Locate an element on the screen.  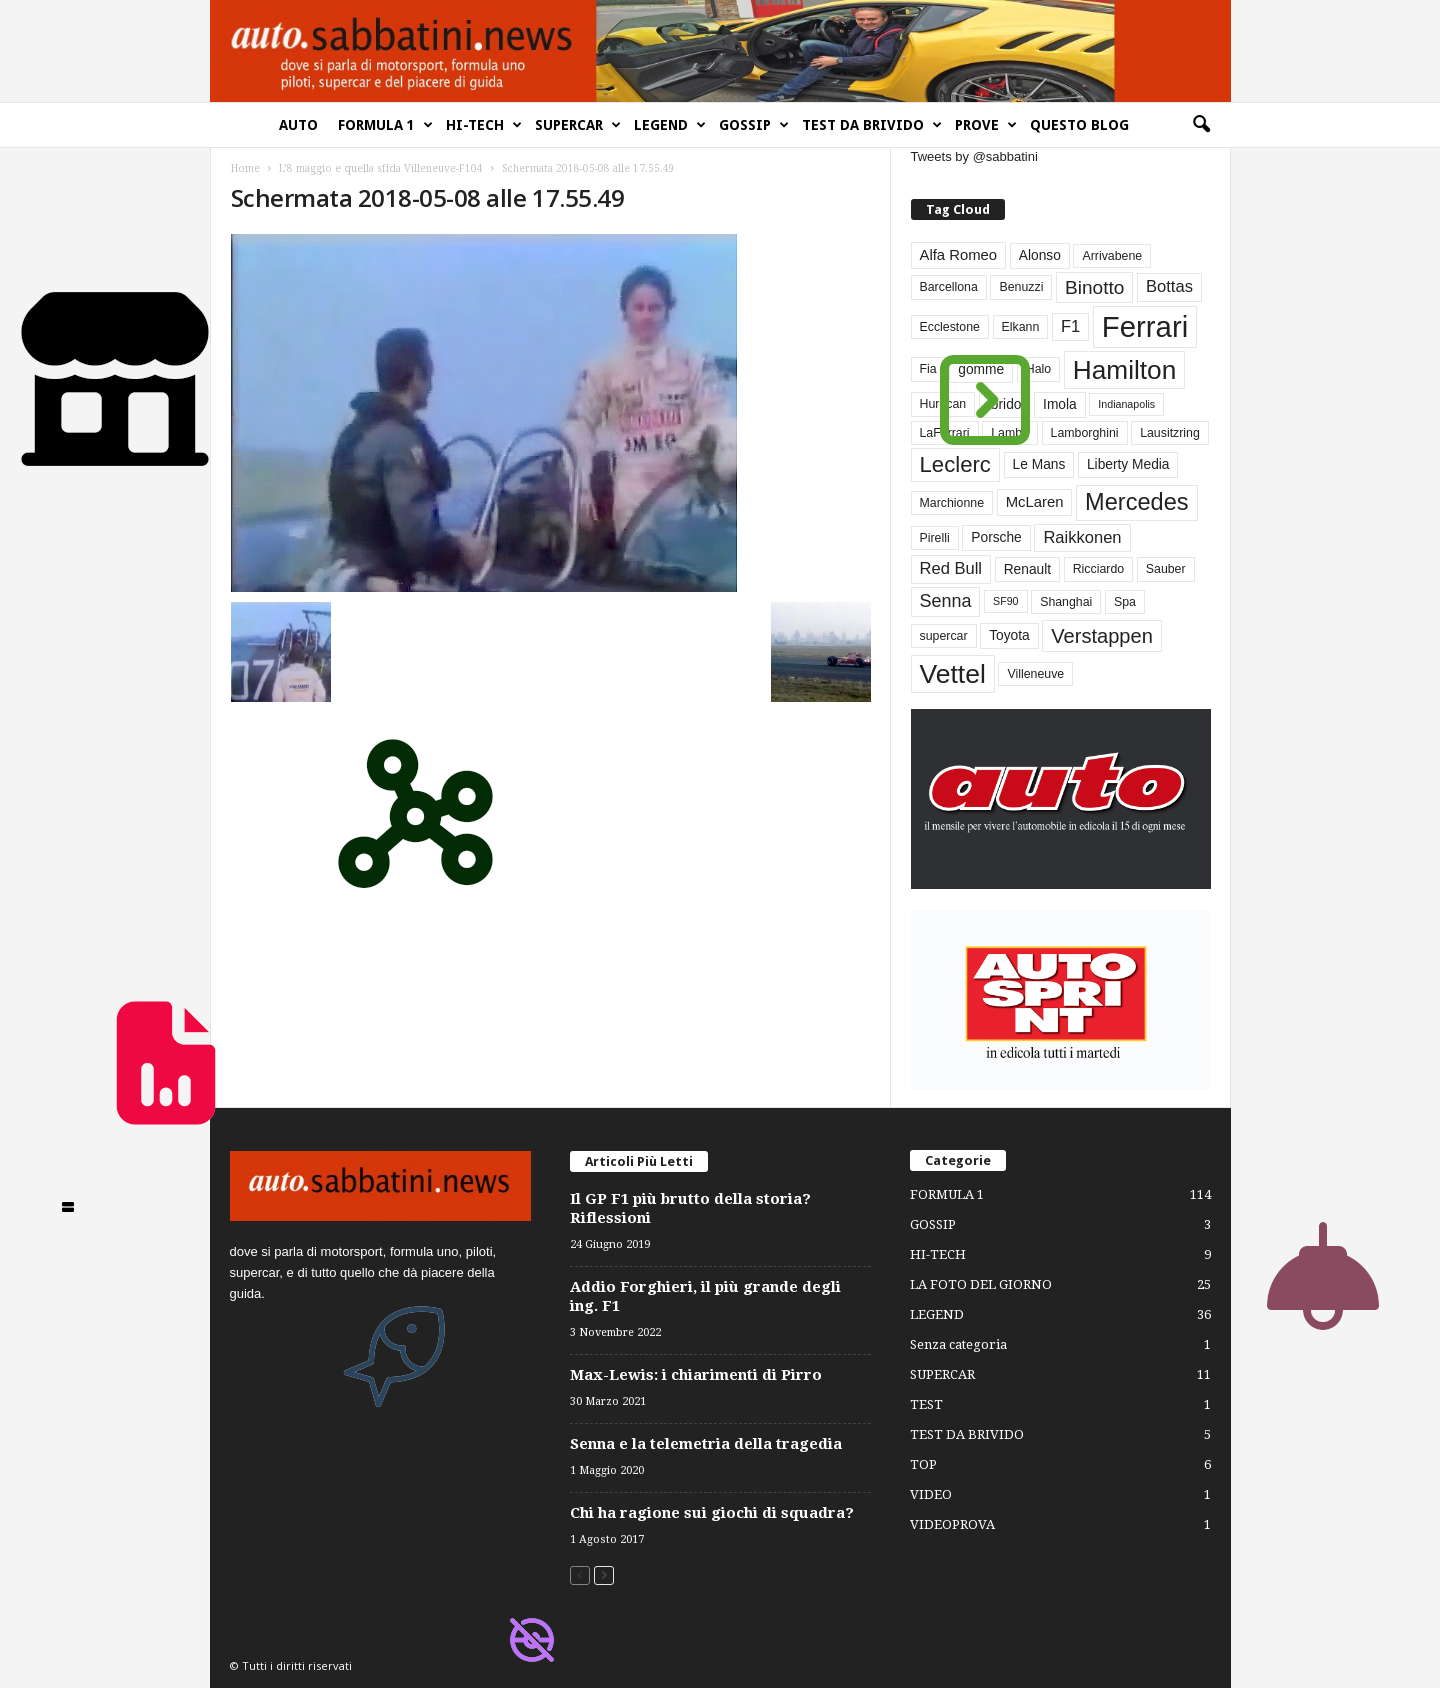
switch to row layout view is located at coordinates (68, 1207).